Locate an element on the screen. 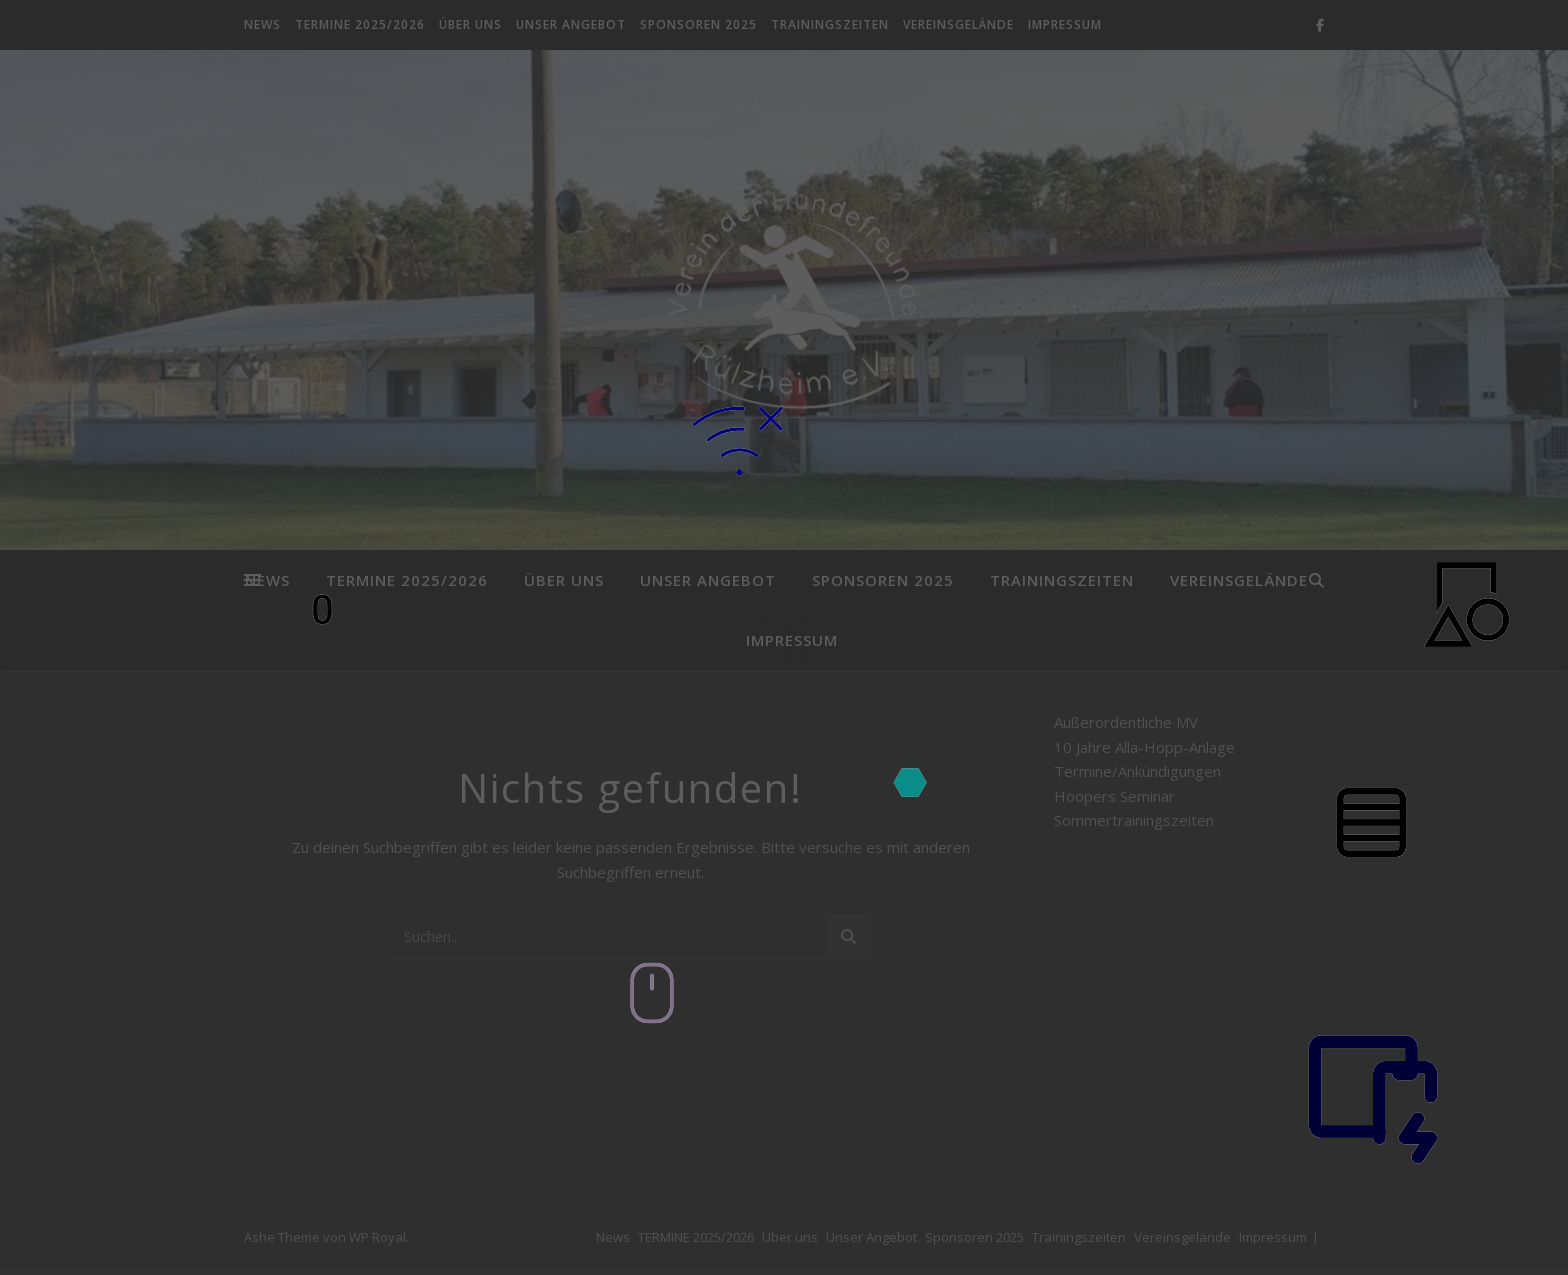 The image size is (1568, 1275). set exposure compensation to zero is located at coordinates (322, 610).